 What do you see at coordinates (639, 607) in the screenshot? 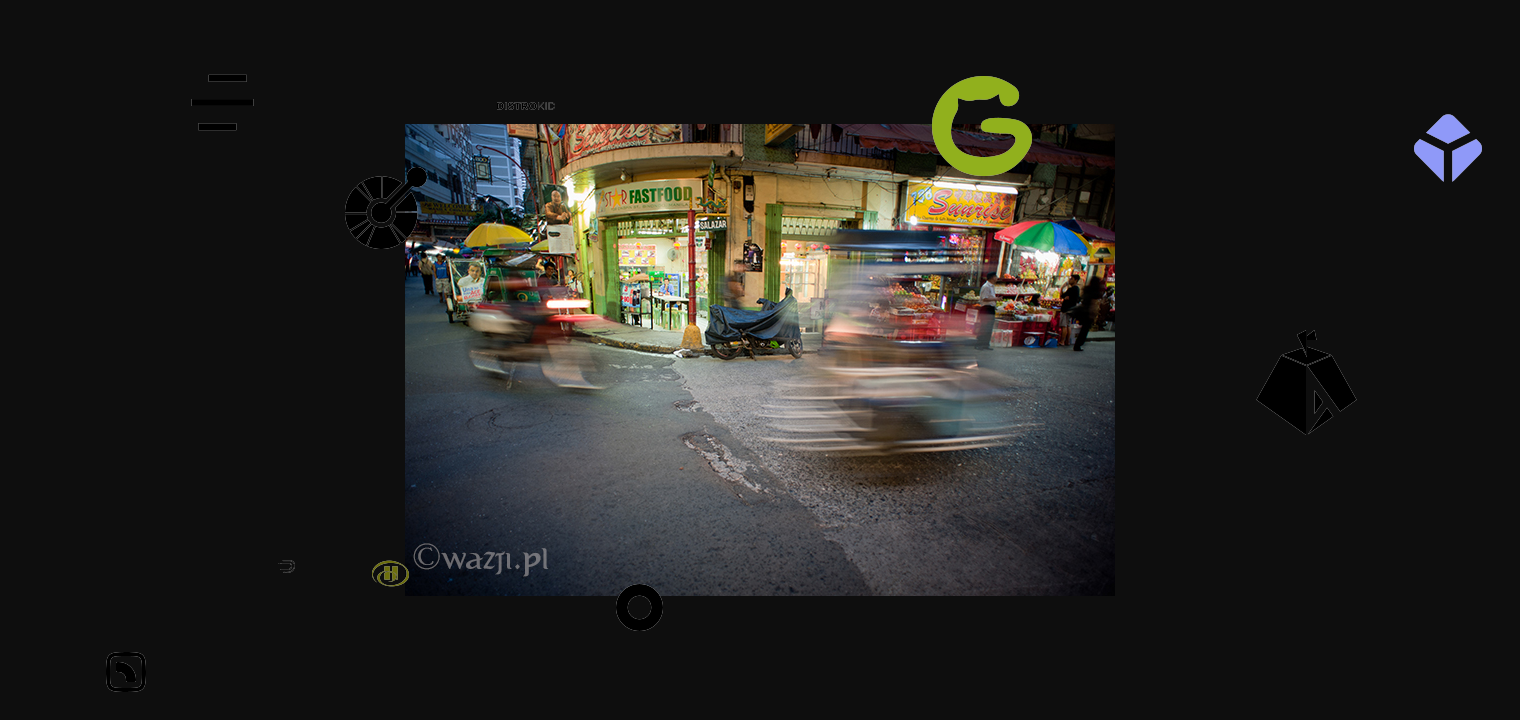
I see `access Okta identity management` at bounding box center [639, 607].